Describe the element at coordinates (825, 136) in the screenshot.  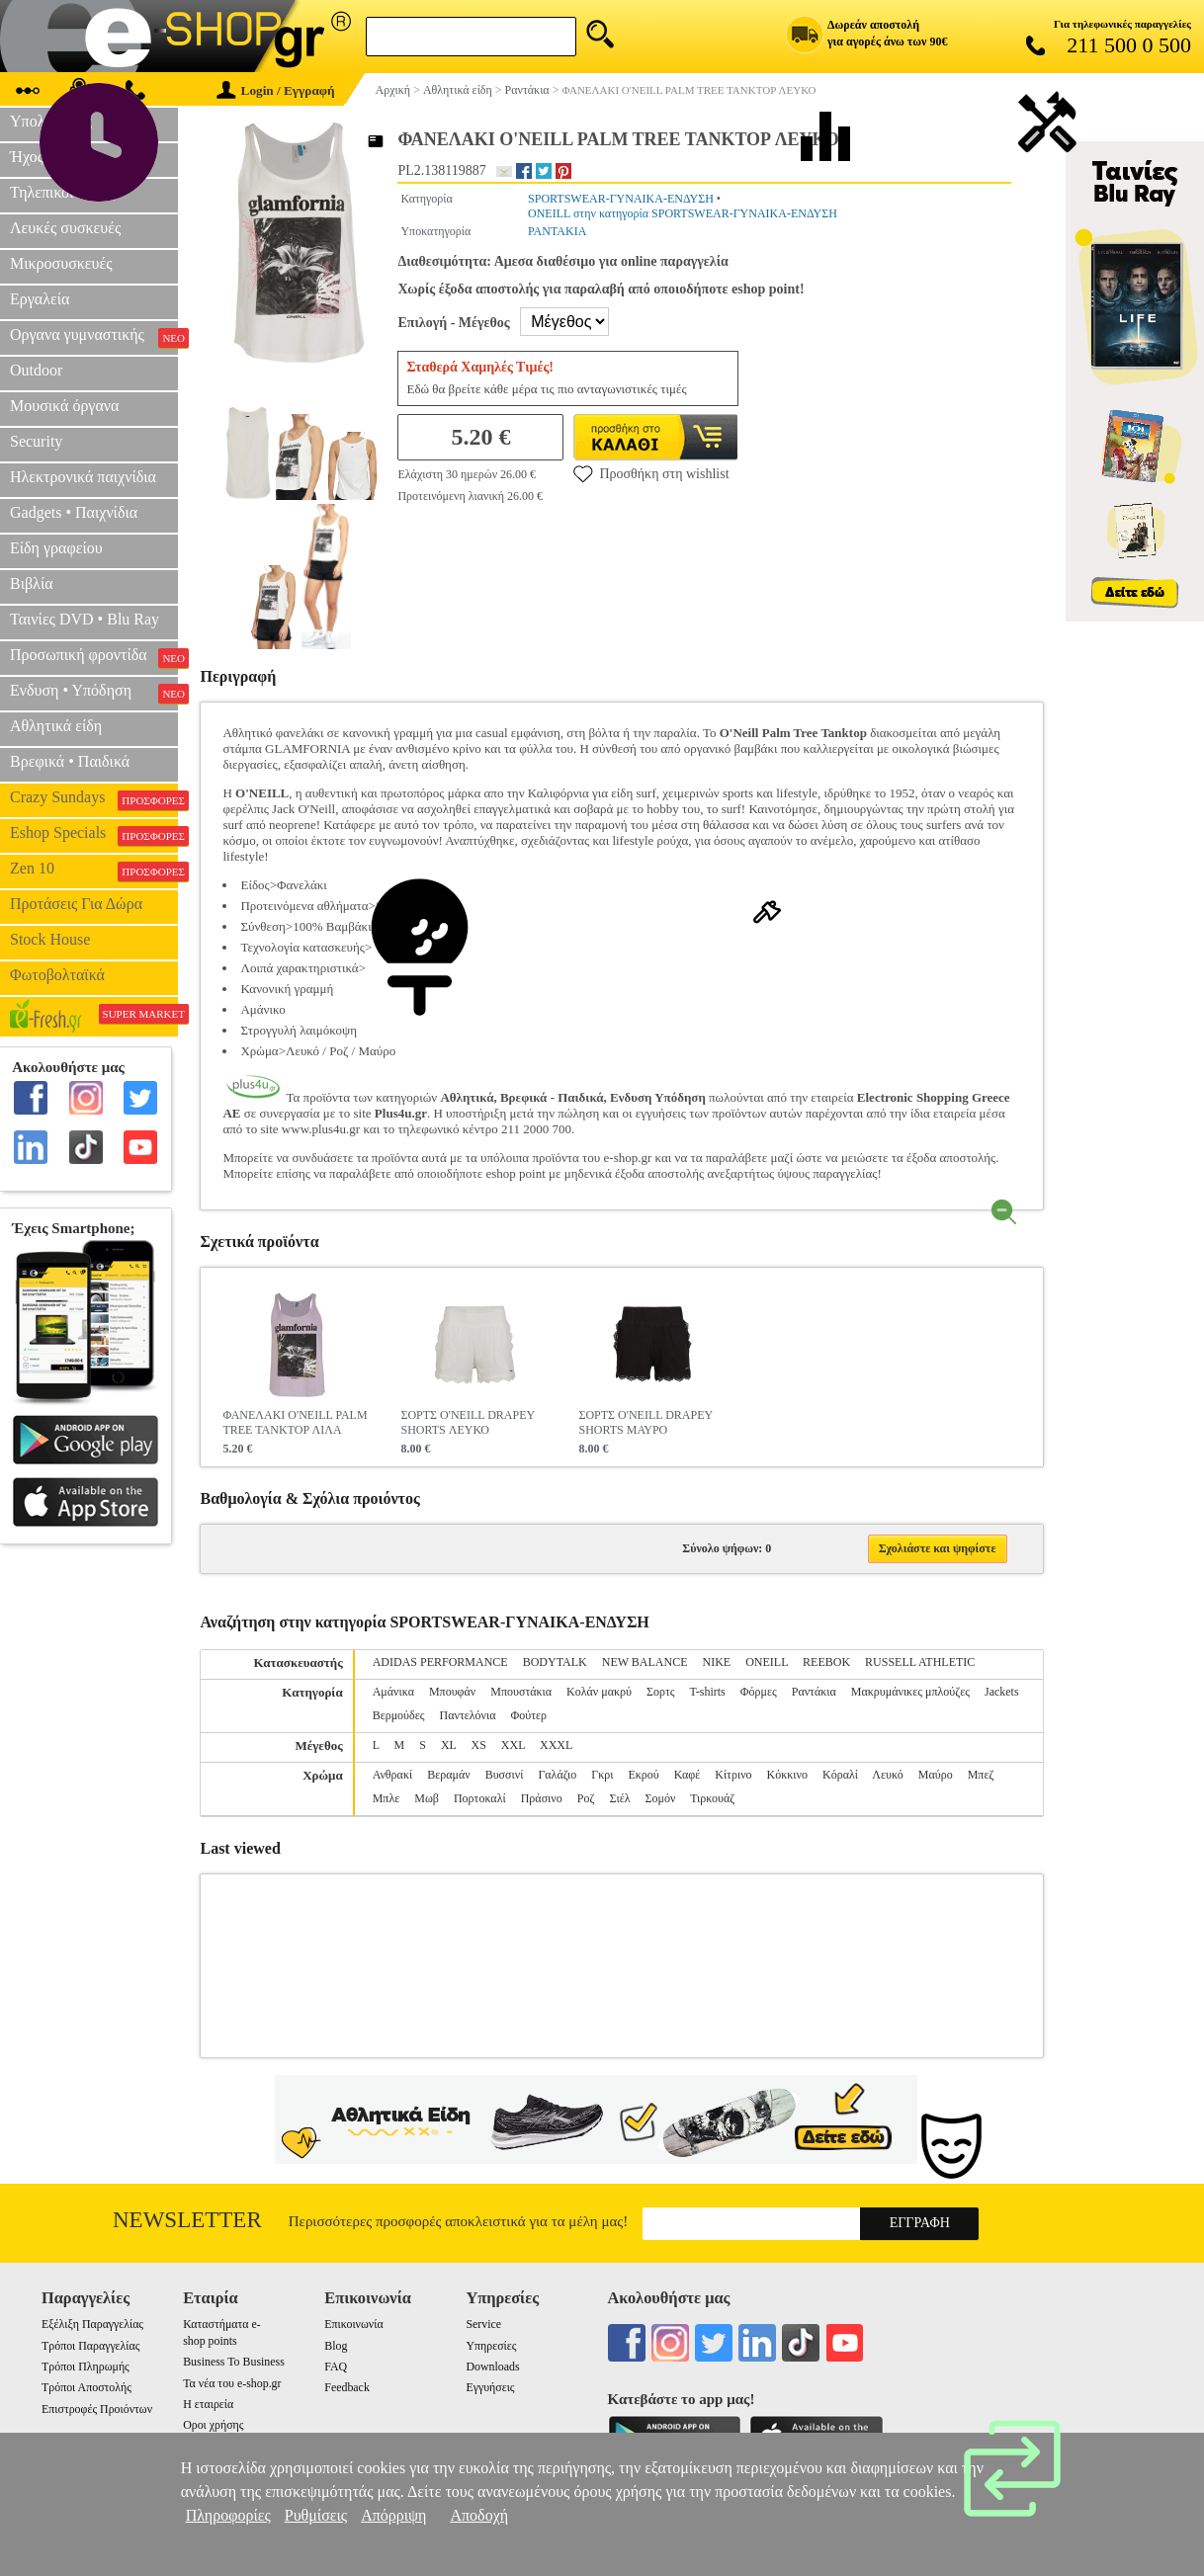
I see `adjust audio equalizer settings` at that location.